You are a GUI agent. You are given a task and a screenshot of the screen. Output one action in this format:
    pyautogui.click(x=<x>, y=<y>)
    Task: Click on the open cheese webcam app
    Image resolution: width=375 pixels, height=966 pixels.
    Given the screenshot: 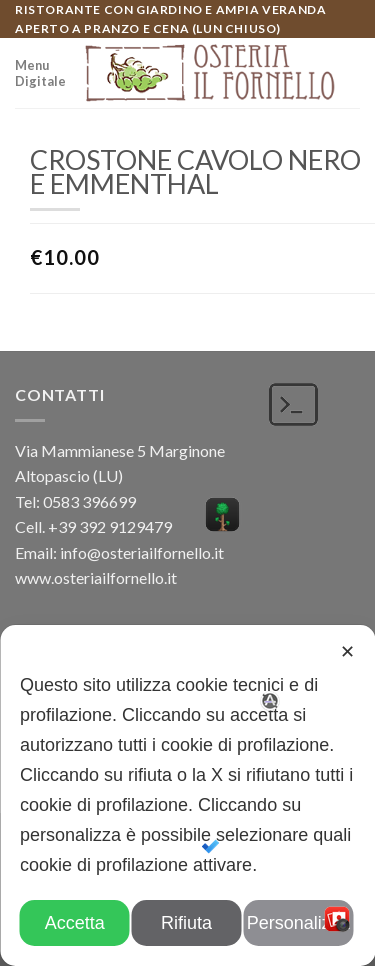 What is the action you would take?
    pyautogui.click(x=337, y=919)
    